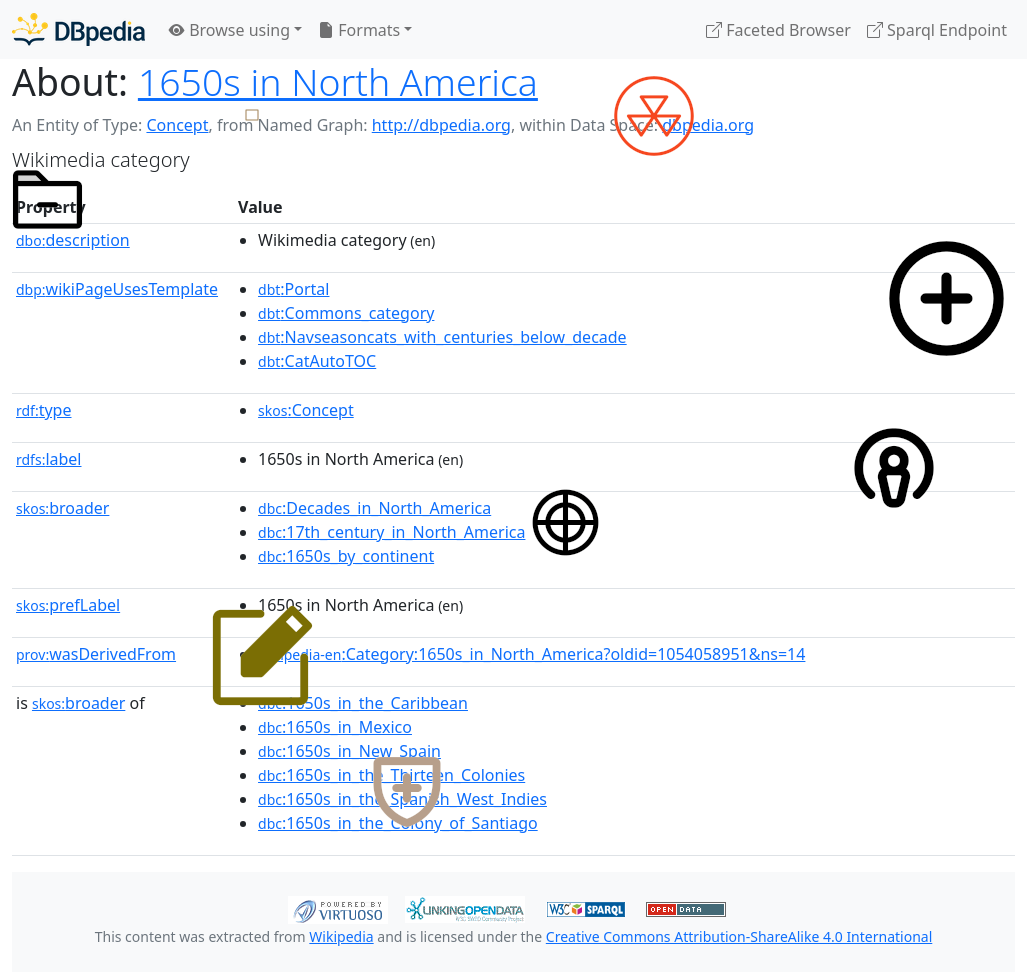 The image size is (1027, 972). What do you see at coordinates (894, 468) in the screenshot?
I see `open Apple Podcasts app` at bounding box center [894, 468].